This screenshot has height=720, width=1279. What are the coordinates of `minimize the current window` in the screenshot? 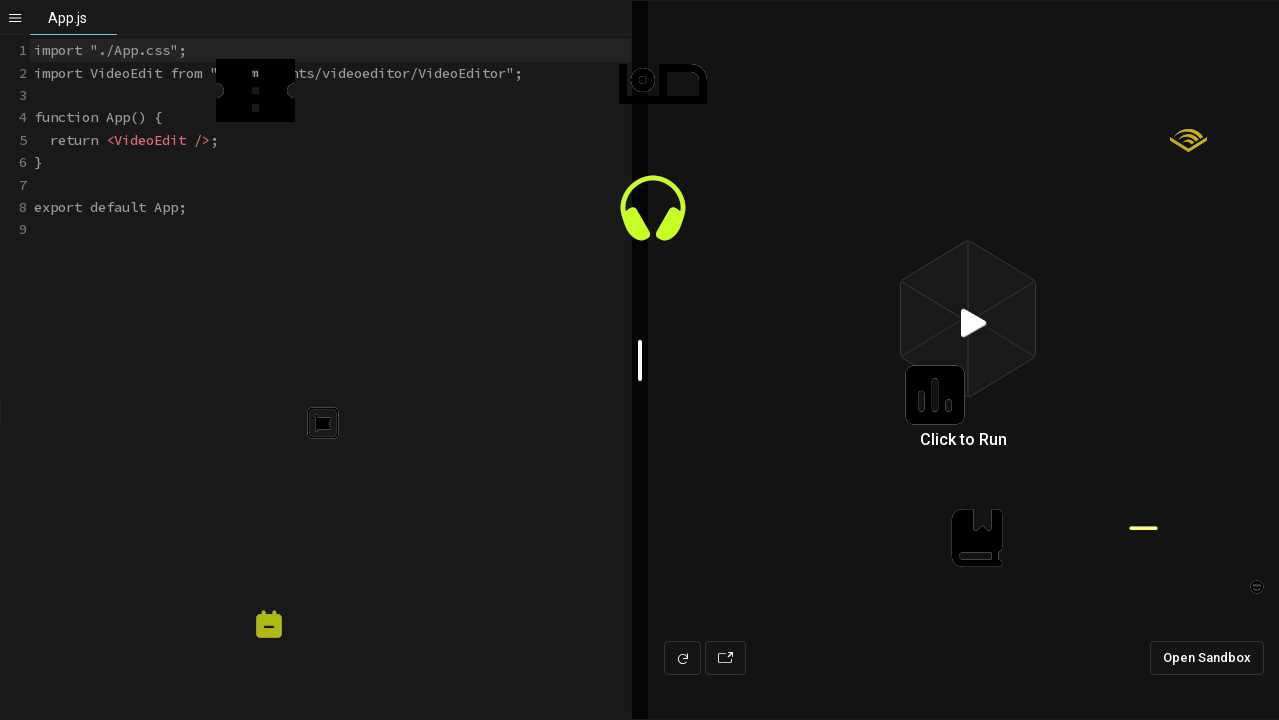 It's located at (1143, 519).